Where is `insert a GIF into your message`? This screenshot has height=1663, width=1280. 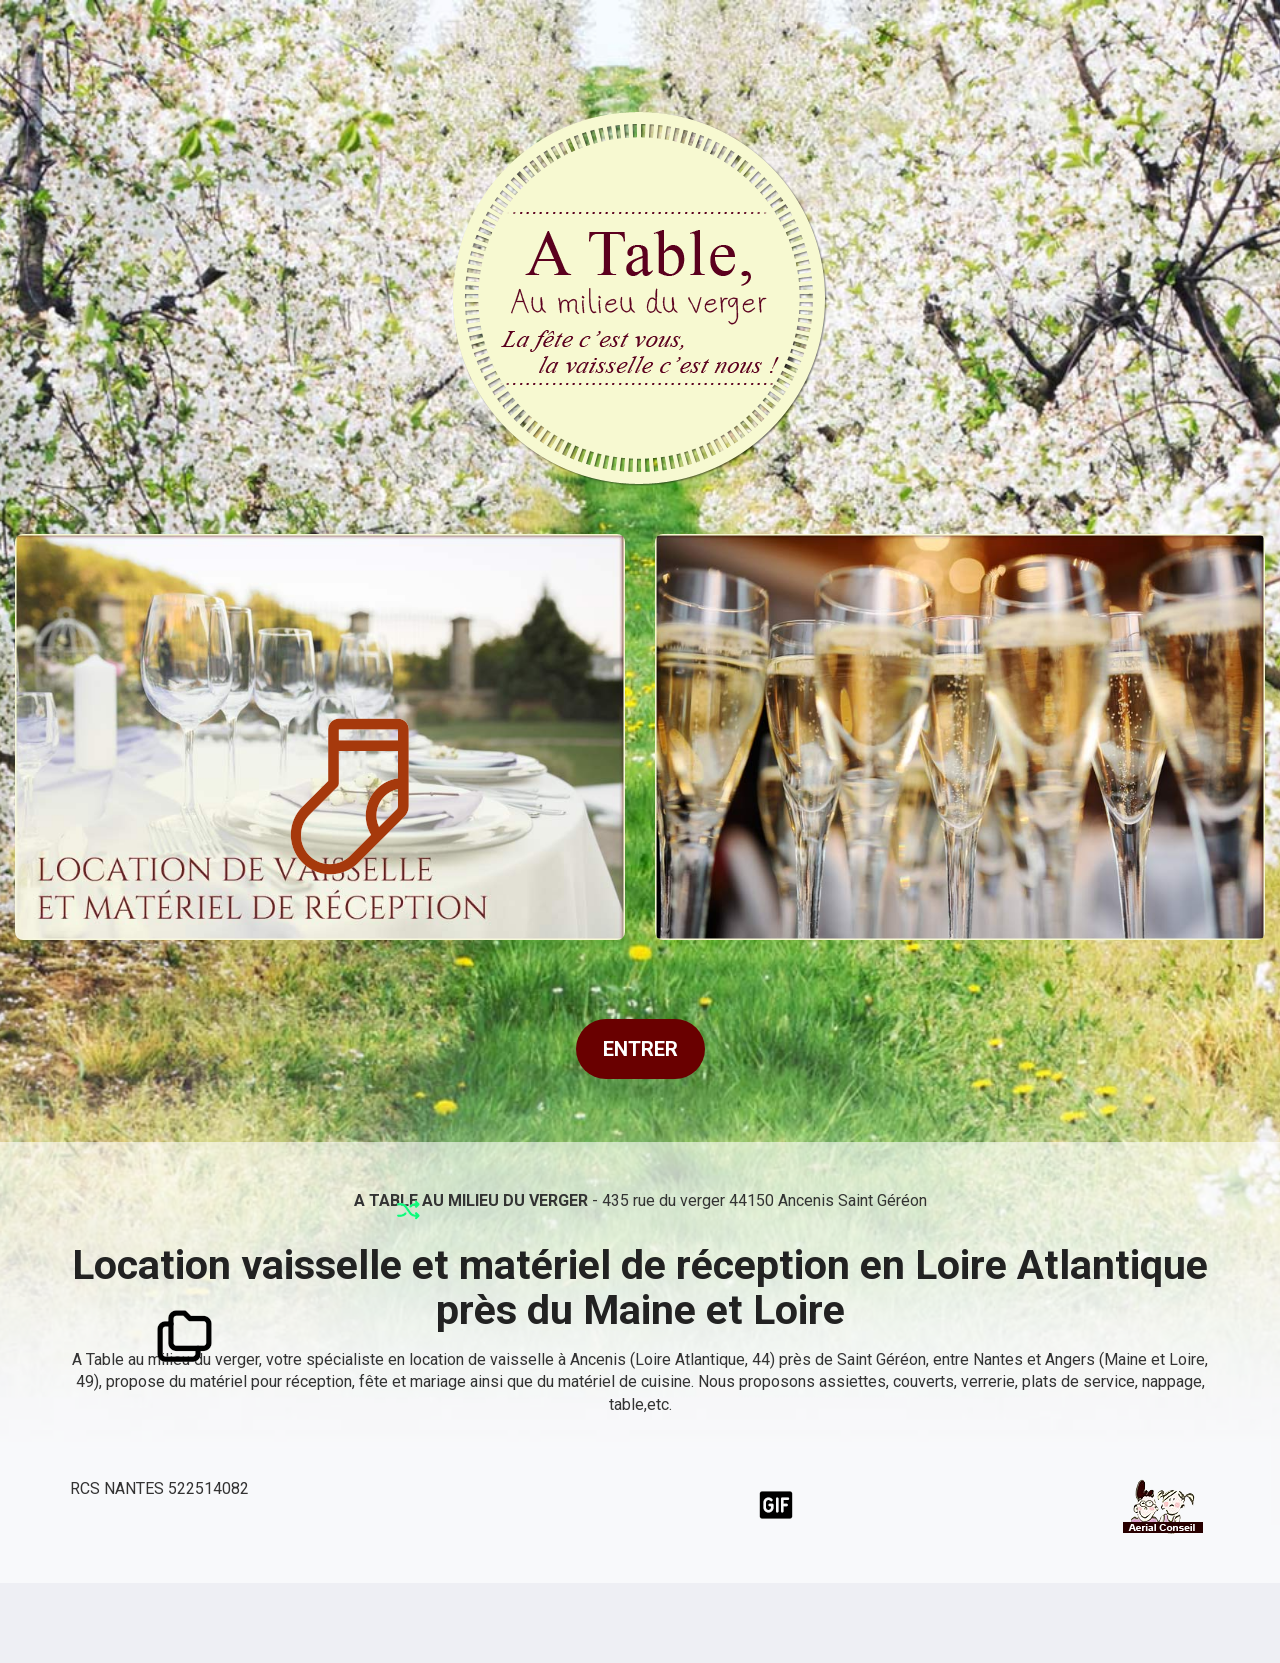 insert a GIF into your message is located at coordinates (776, 1505).